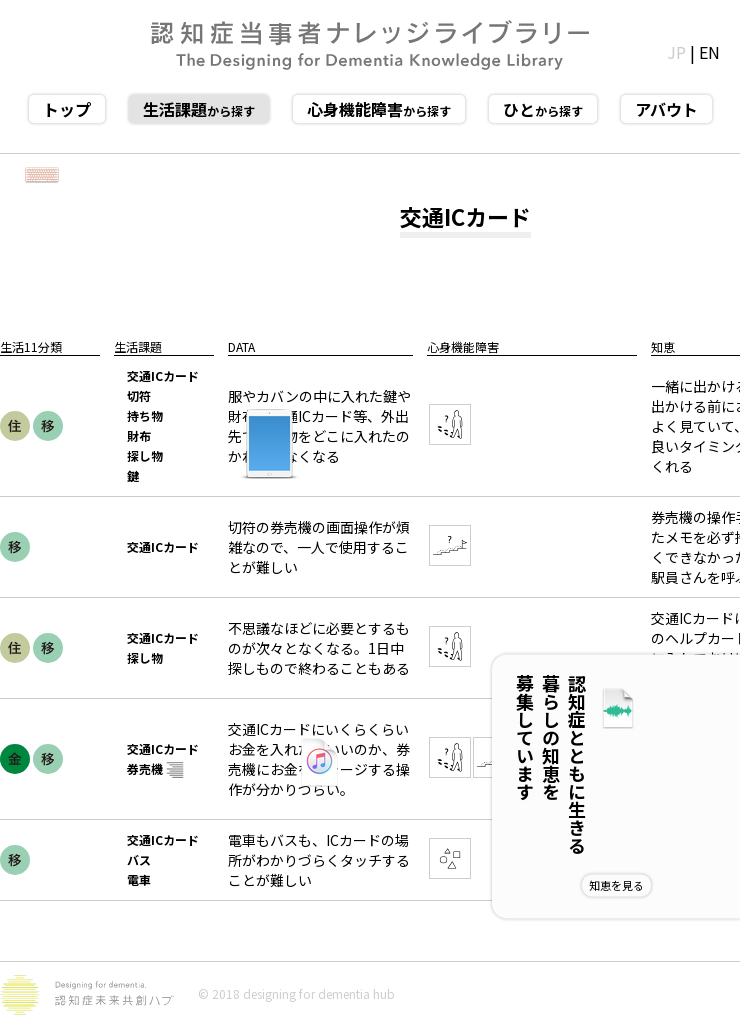 The width and height of the screenshot is (740, 1024). Describe the element at coordinates (618, 709) in the screenshot. I see `audio file thumbnail in media browser` at that location.